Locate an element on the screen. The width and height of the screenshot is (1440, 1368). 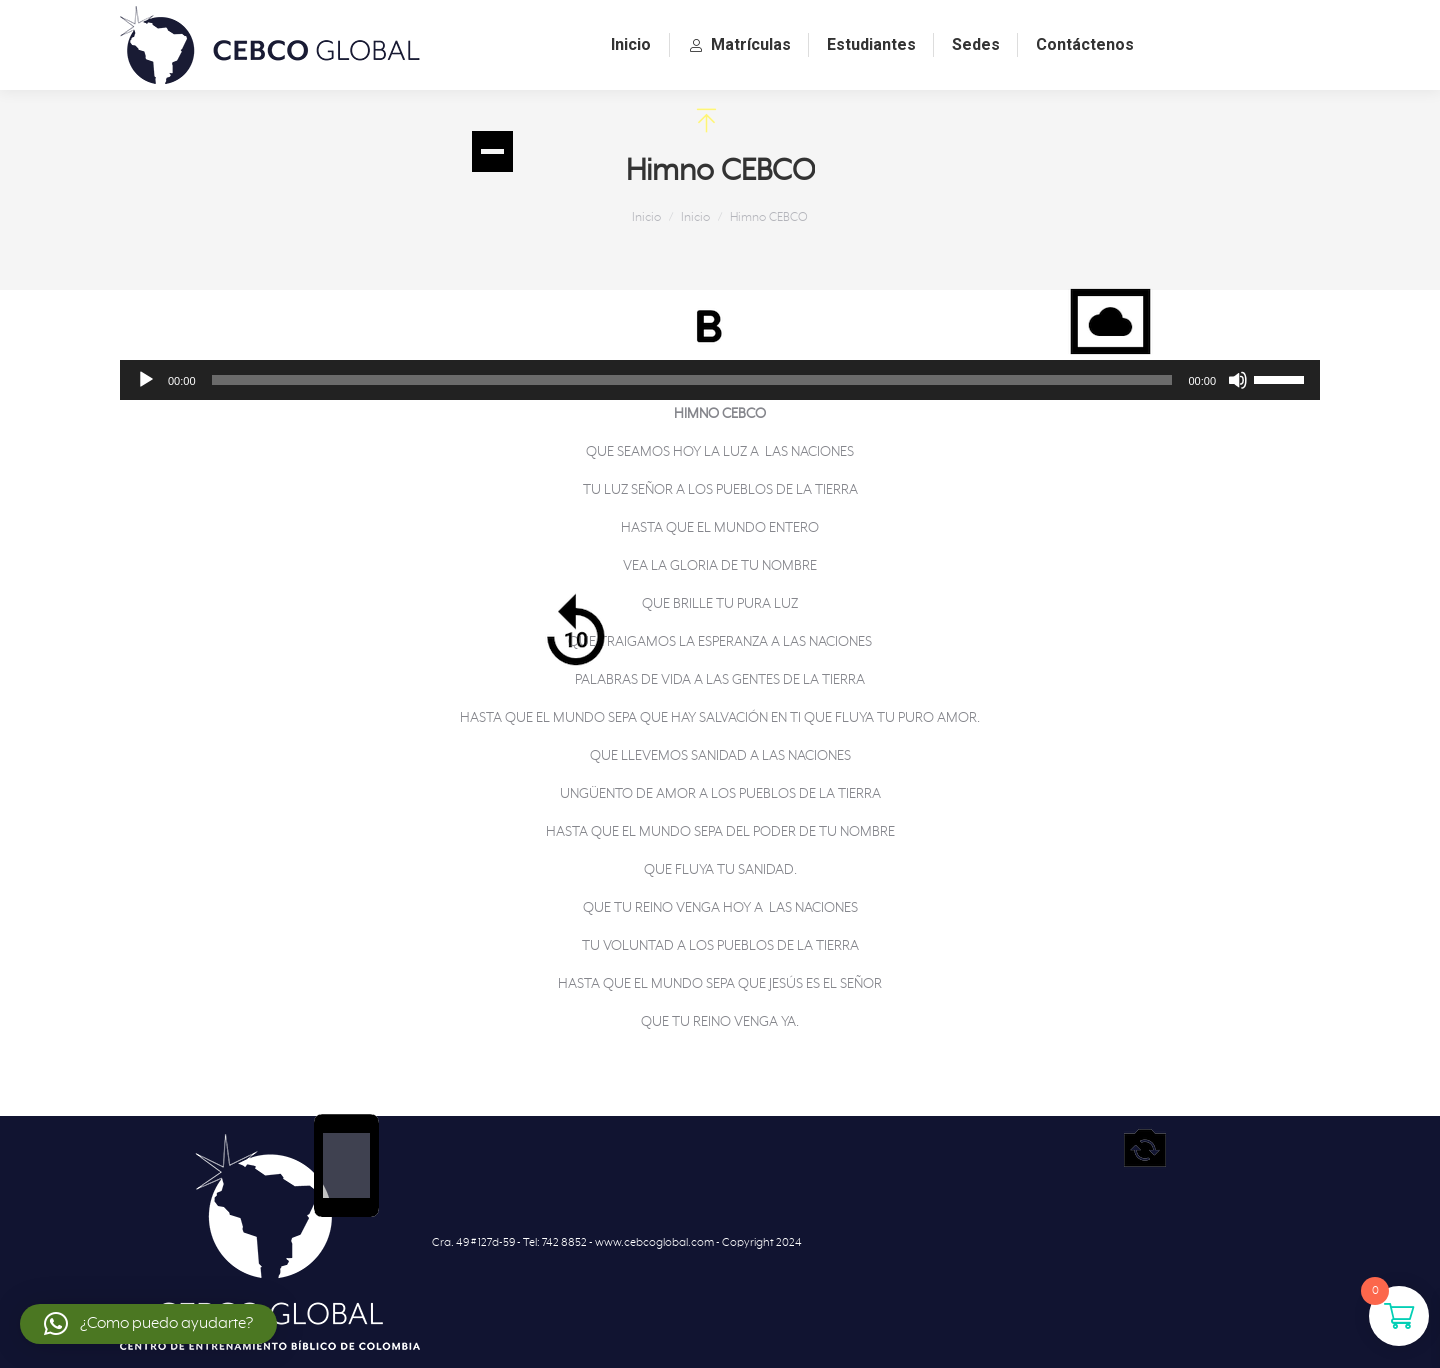
replay the last 10 seconds is located at coordinates (576, 633).